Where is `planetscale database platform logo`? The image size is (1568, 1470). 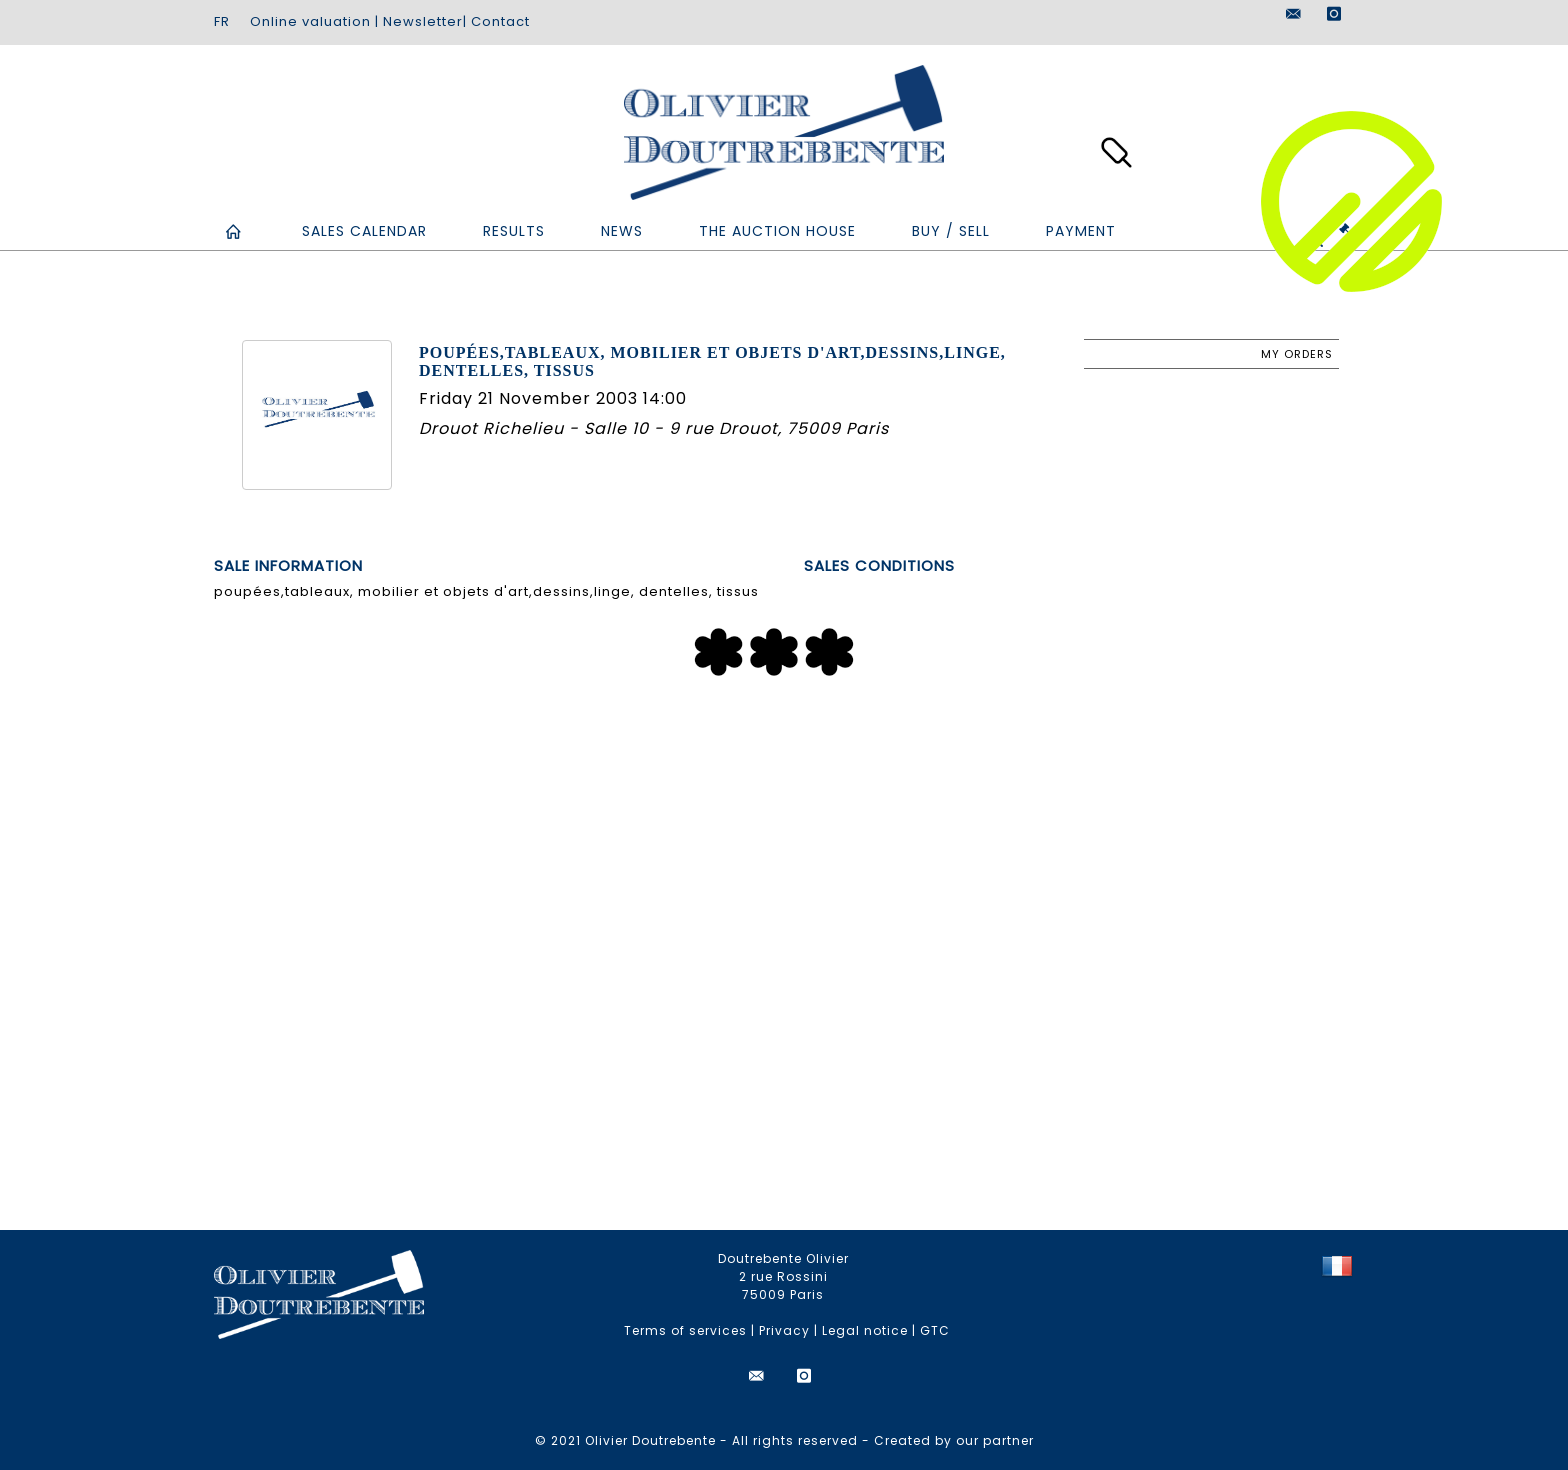
planetscale database platform logo is located at coordinates (1351, 201).